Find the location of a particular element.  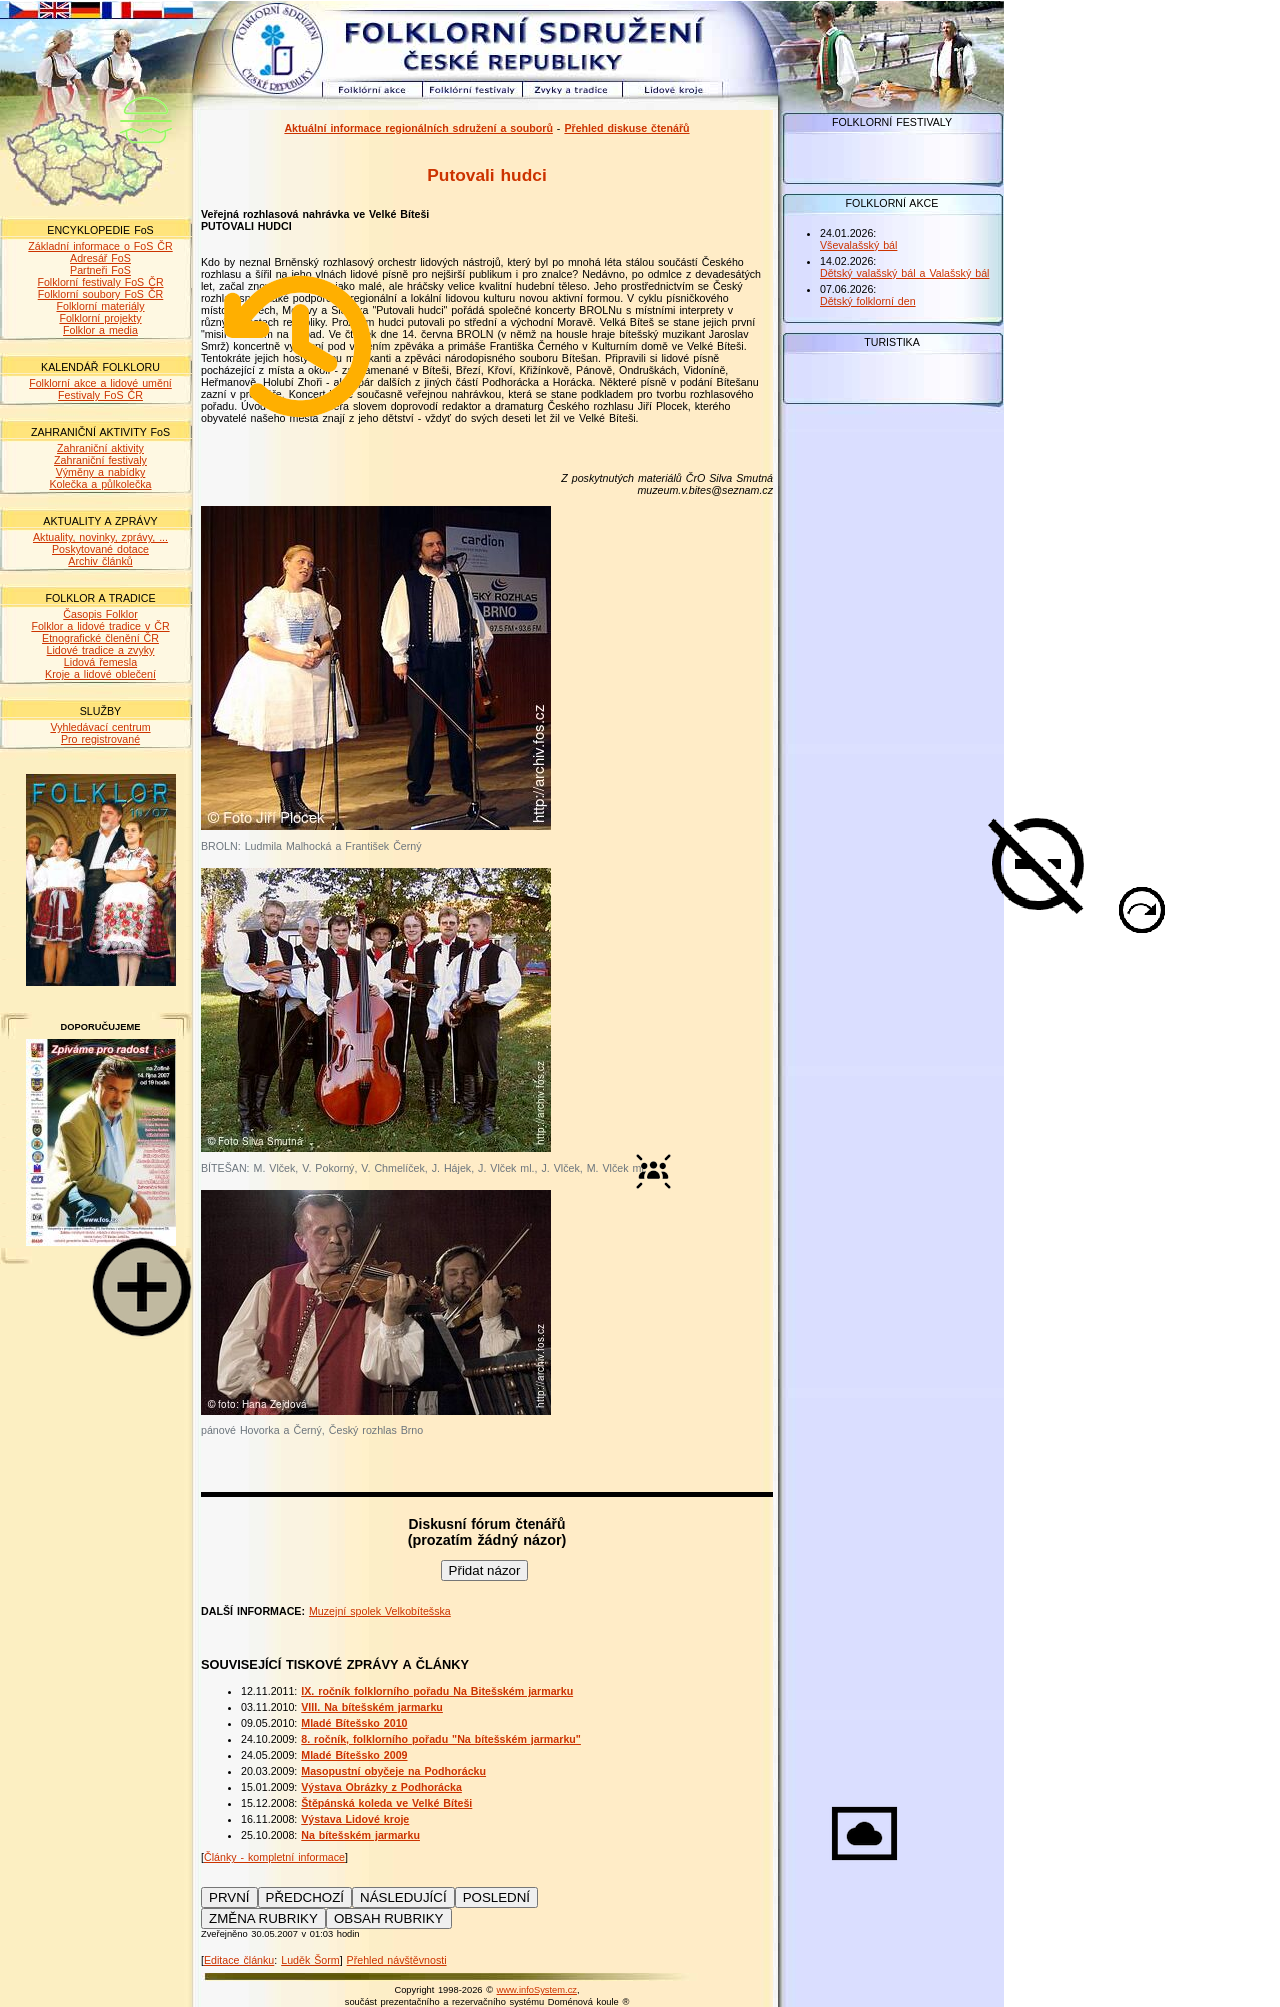

access daydream or screen saver settings is located at coordinates (864, 1833).